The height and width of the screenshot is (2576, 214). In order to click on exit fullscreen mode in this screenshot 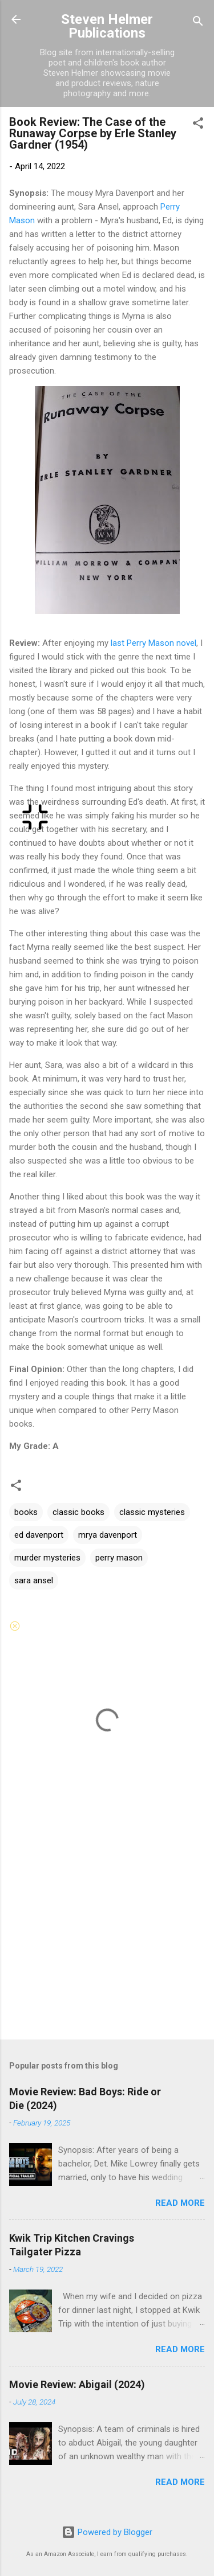, I will do `click(35, 817)`.